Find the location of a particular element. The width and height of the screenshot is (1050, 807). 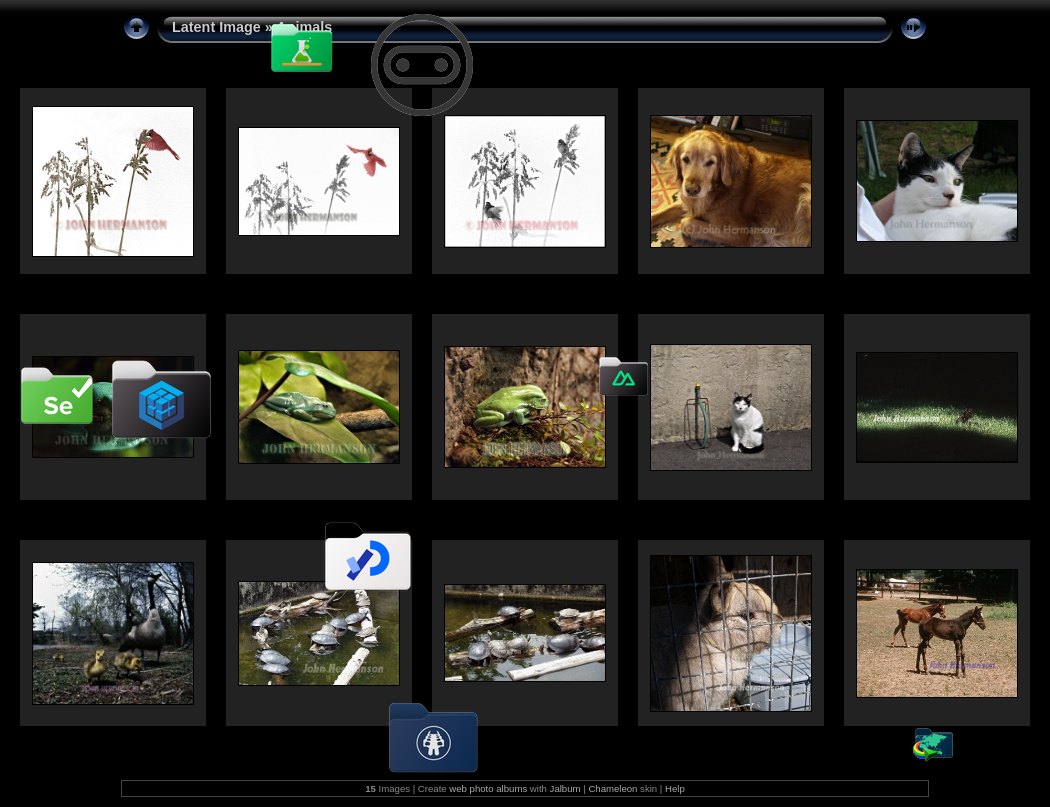

open internet download manager files folder is located at coordinates (934, 744).